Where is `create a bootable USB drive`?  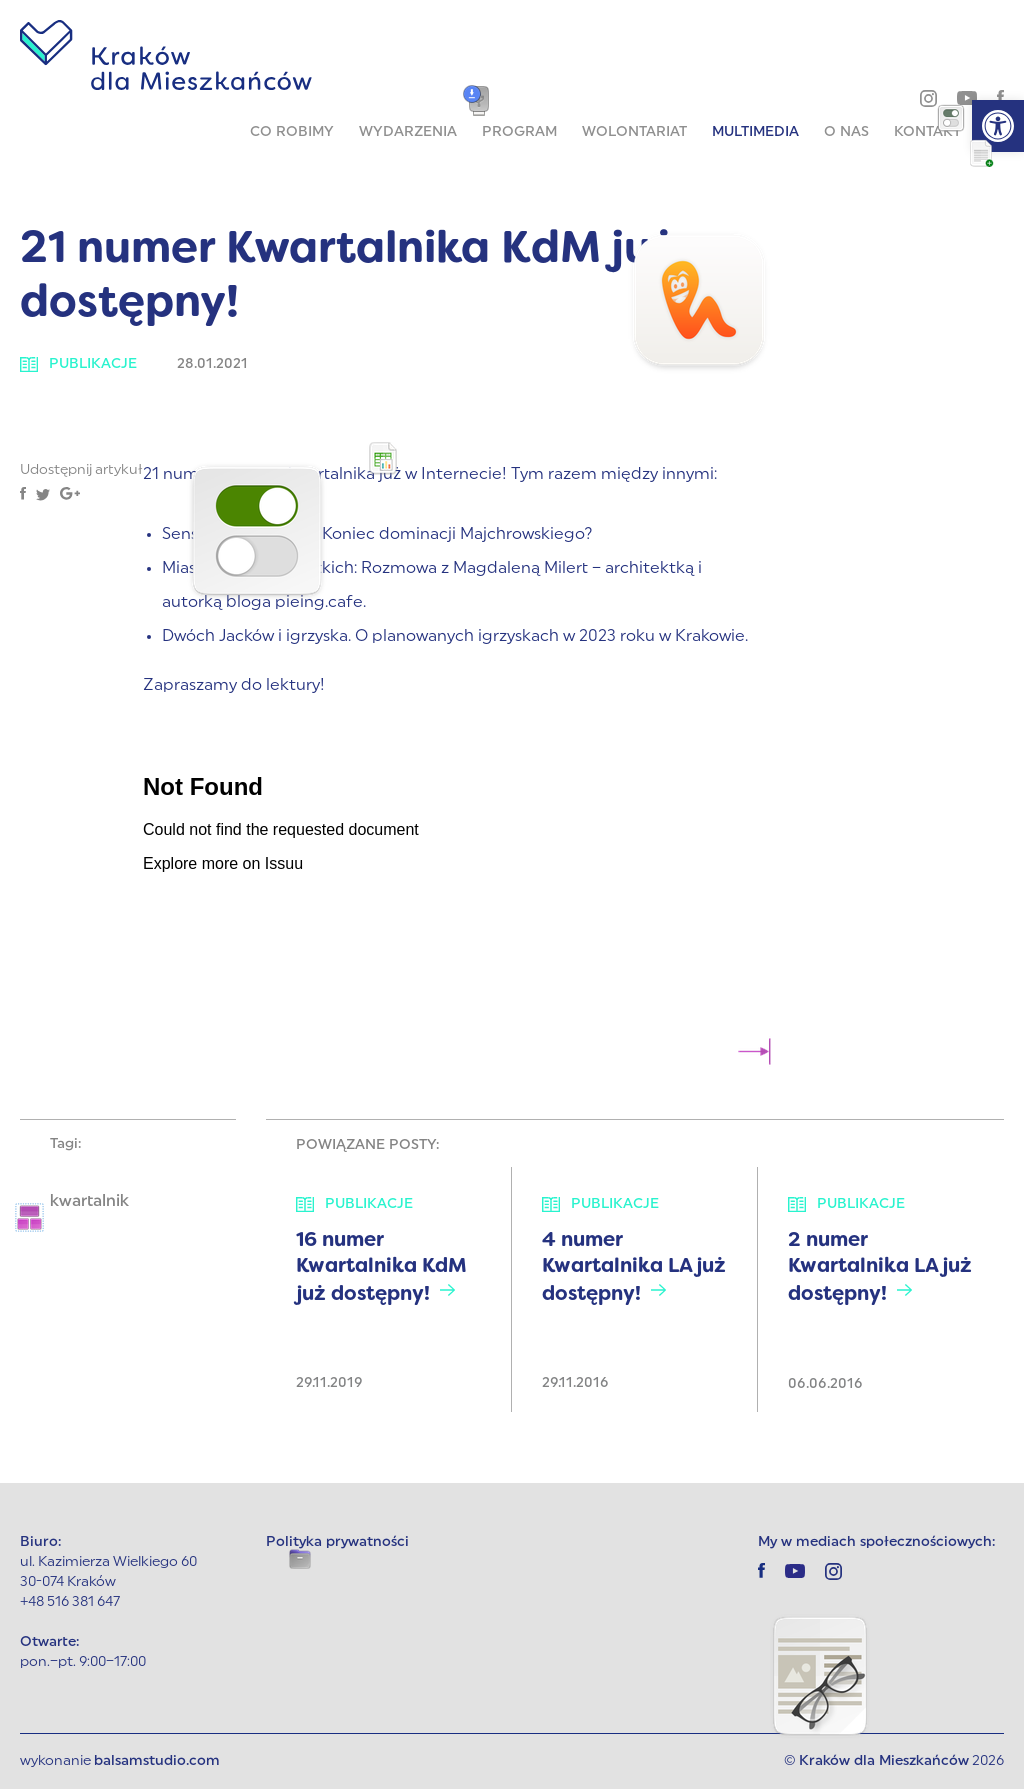
create a bootable USB drive is located at coordinates (479, 101).